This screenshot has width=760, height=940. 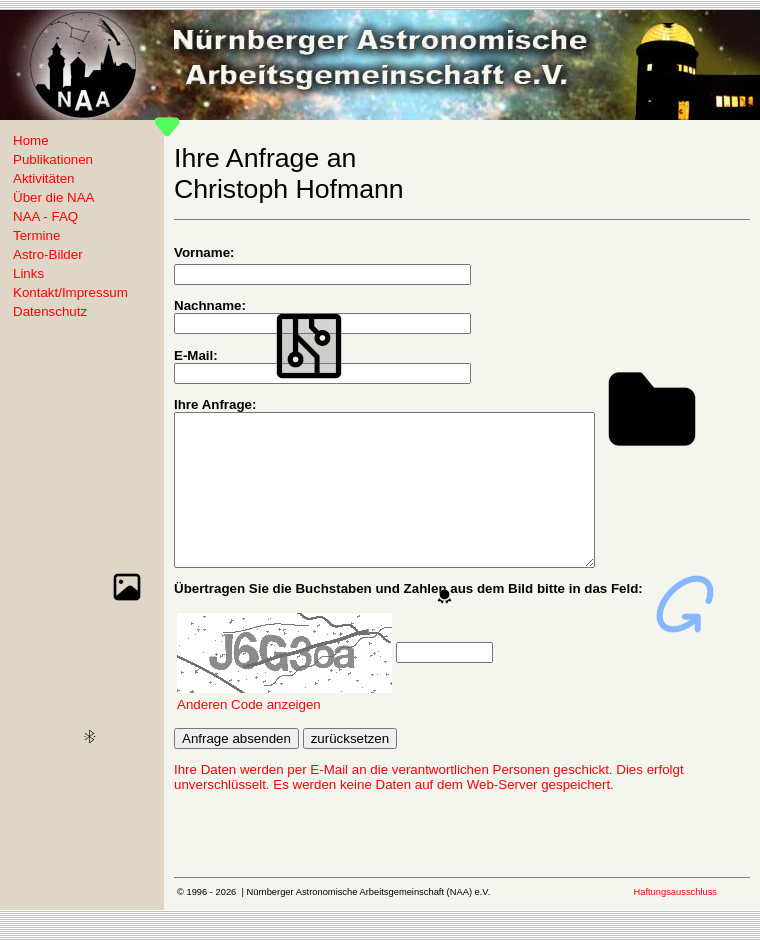 I want to click on rotate object 360 degrees, so click(x=685, y=604).